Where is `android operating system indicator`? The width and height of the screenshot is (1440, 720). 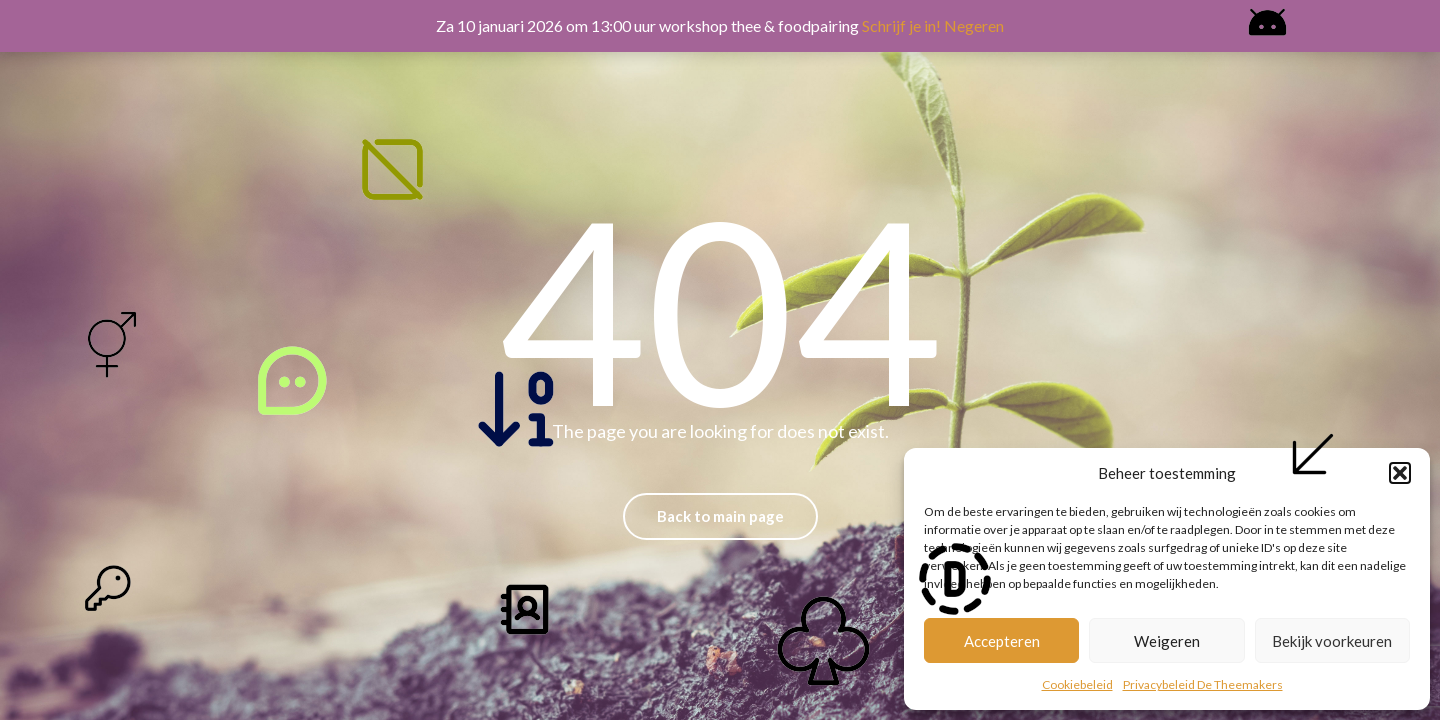
android operating system indicator is located at coordinates (1267, 23).